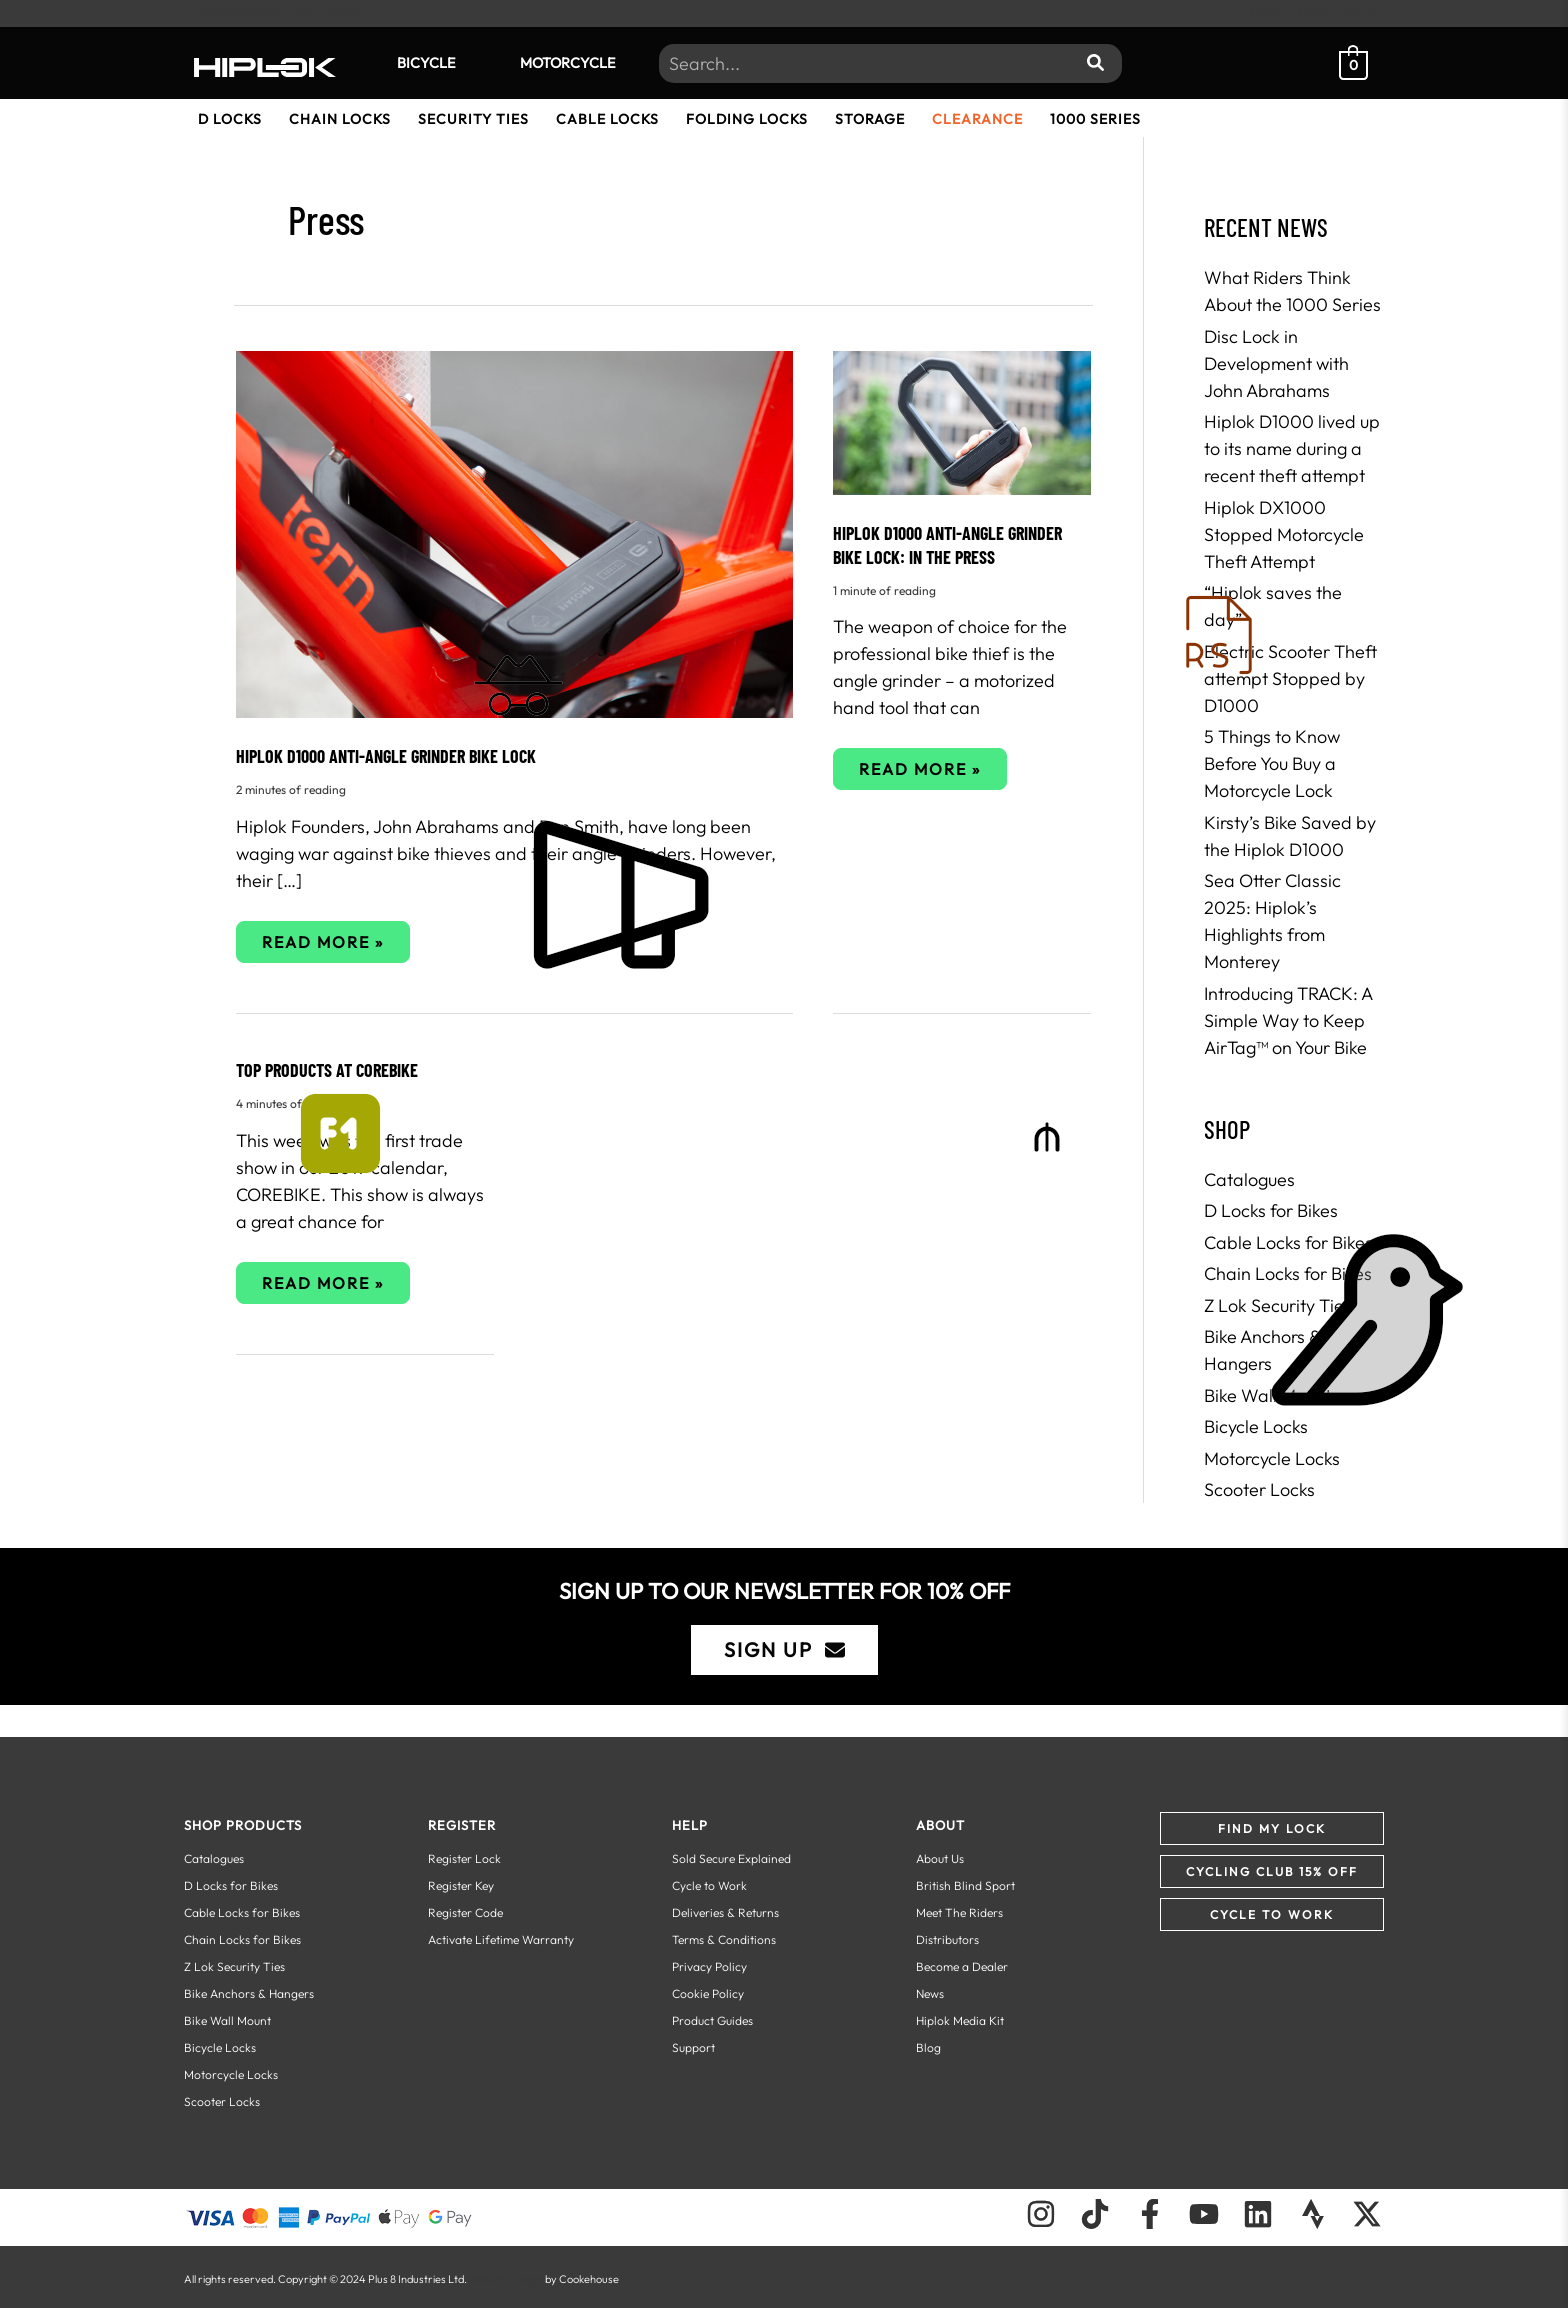  What do you see at coordinates (614, 901) in the screenshot?
I see `make an announcement or broadcast` at bounding box center [614, 901].